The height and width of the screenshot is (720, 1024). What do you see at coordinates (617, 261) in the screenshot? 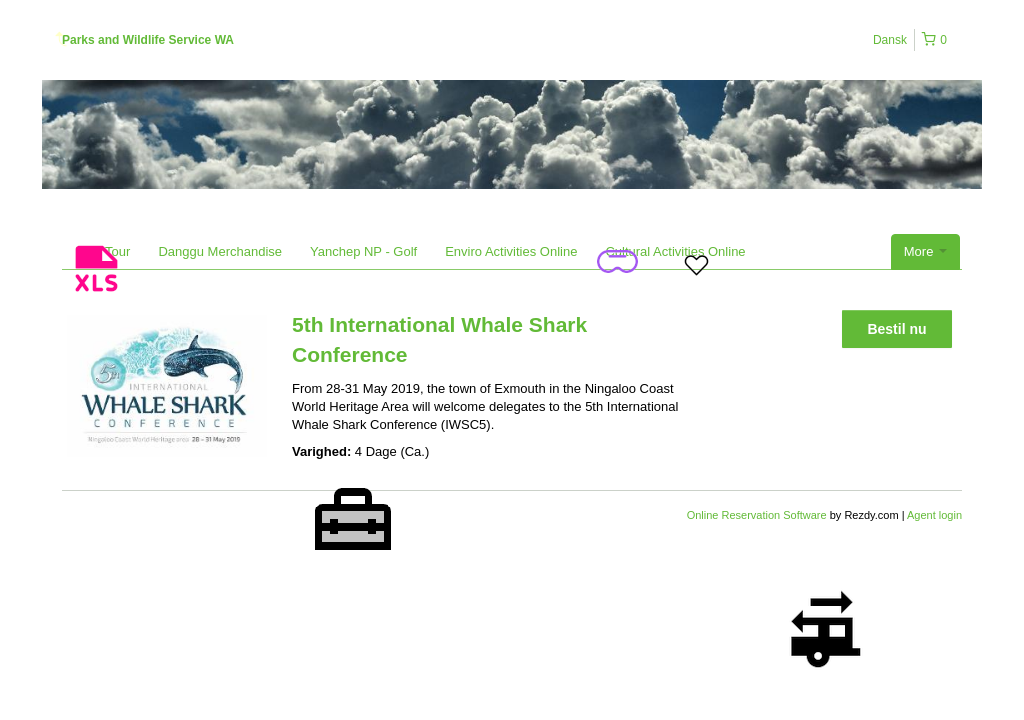
I see `access virtual reality or VR settings` at bounding box center [617, 261].